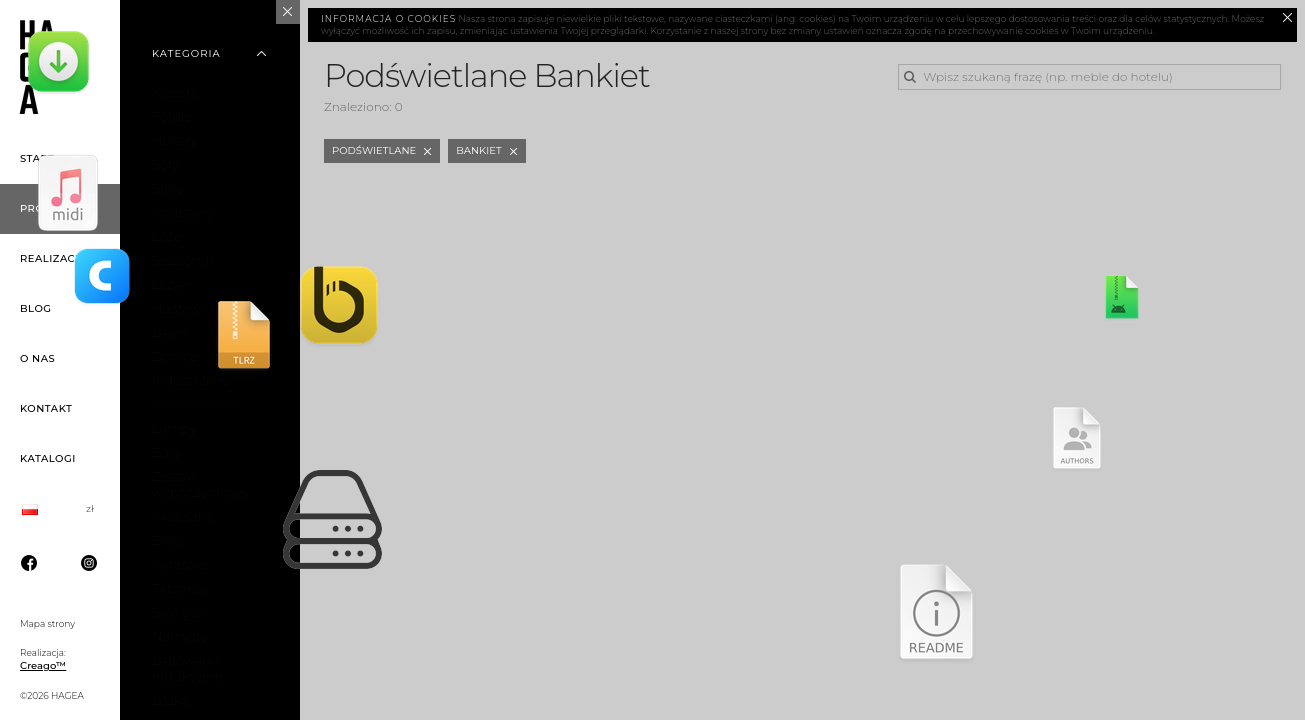 Image resolution: width=1305 pixels, height=720 pixels. What do you see at coordinates (102, 276) in the screenshot?
I see `open the Cura 3D printing slicer application` at bounding box center [102, 276].